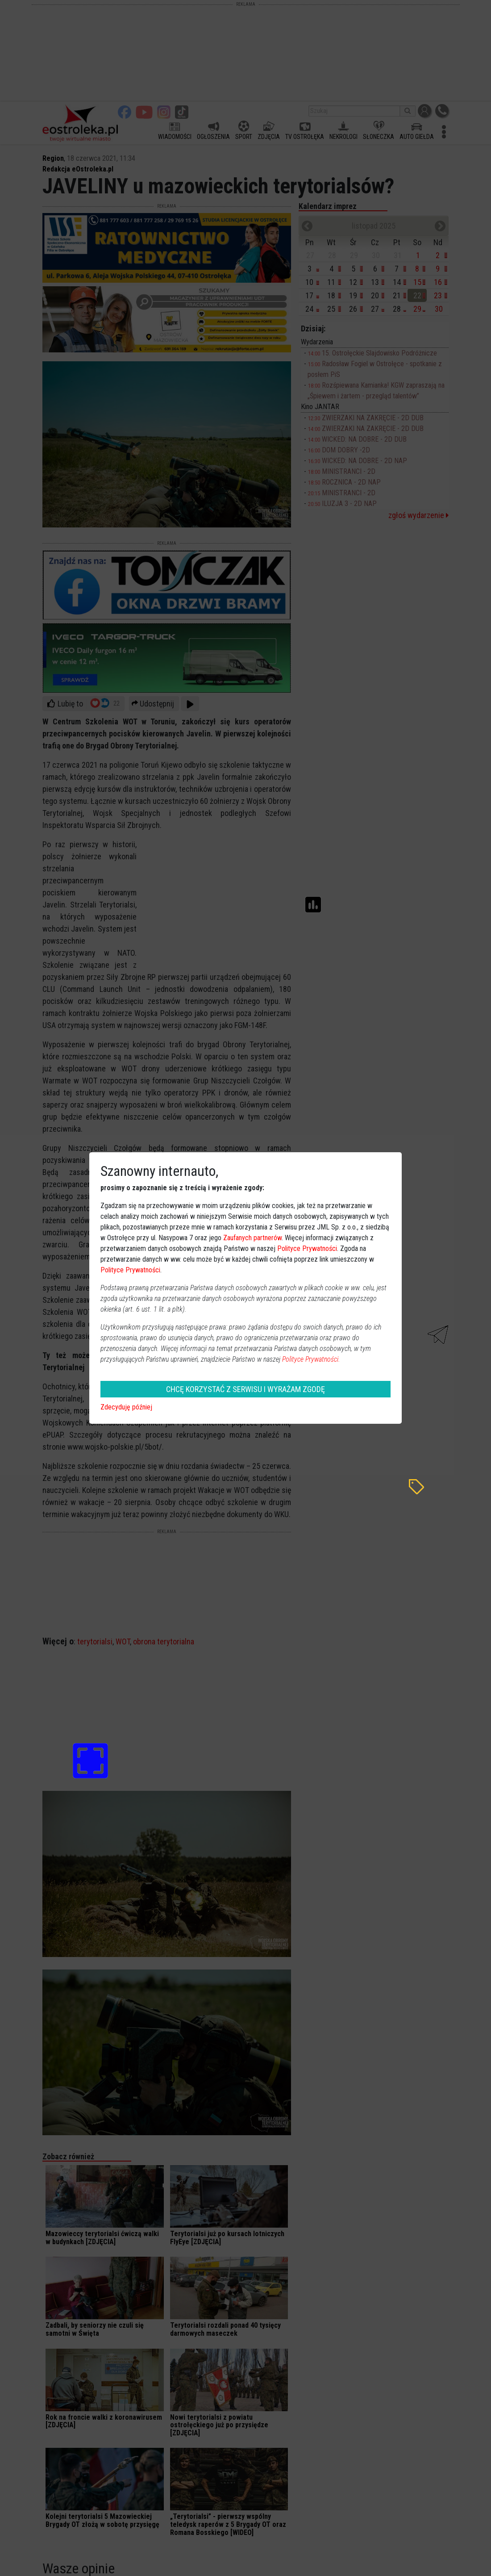  Describe the element at coordinates (439, 1335) in the screenshot. I see `open Telegram app` at that location.